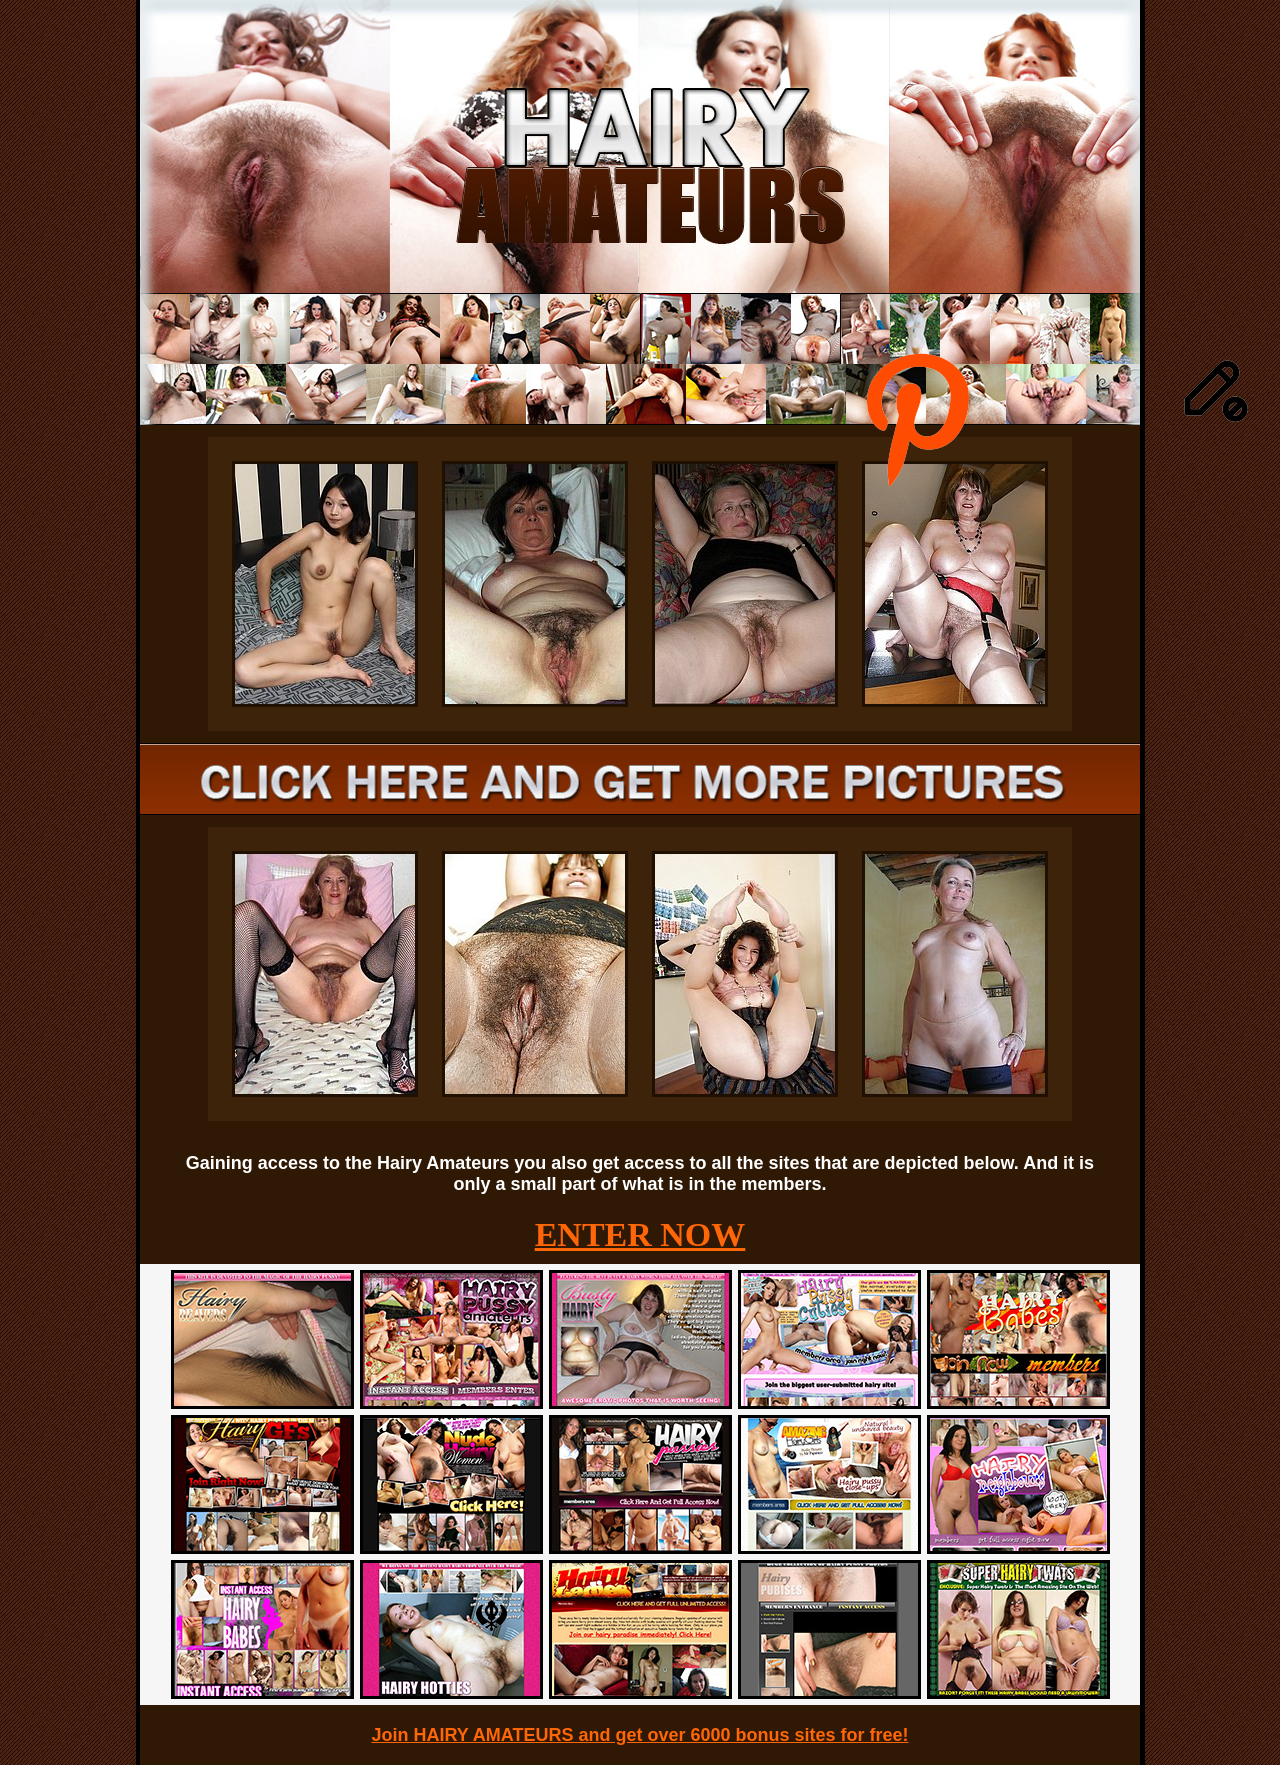 The image size is (1280, 1765). I want to click on open Pinterest app, so click(918, 420).